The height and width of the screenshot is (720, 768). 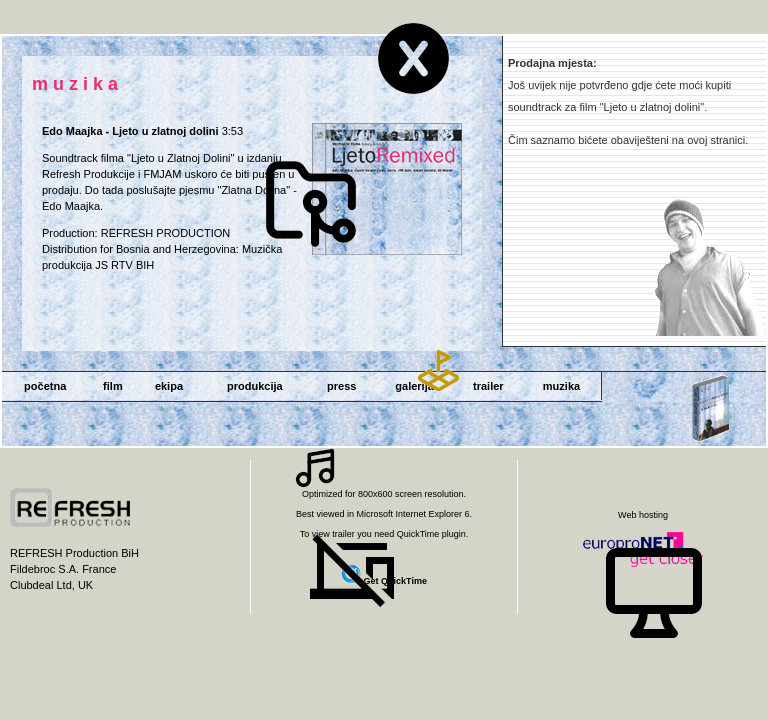 What do you see at coordinates (352, 571) in the screenshot?
I see `device linking is disabled` at bounding box center [352, 571].